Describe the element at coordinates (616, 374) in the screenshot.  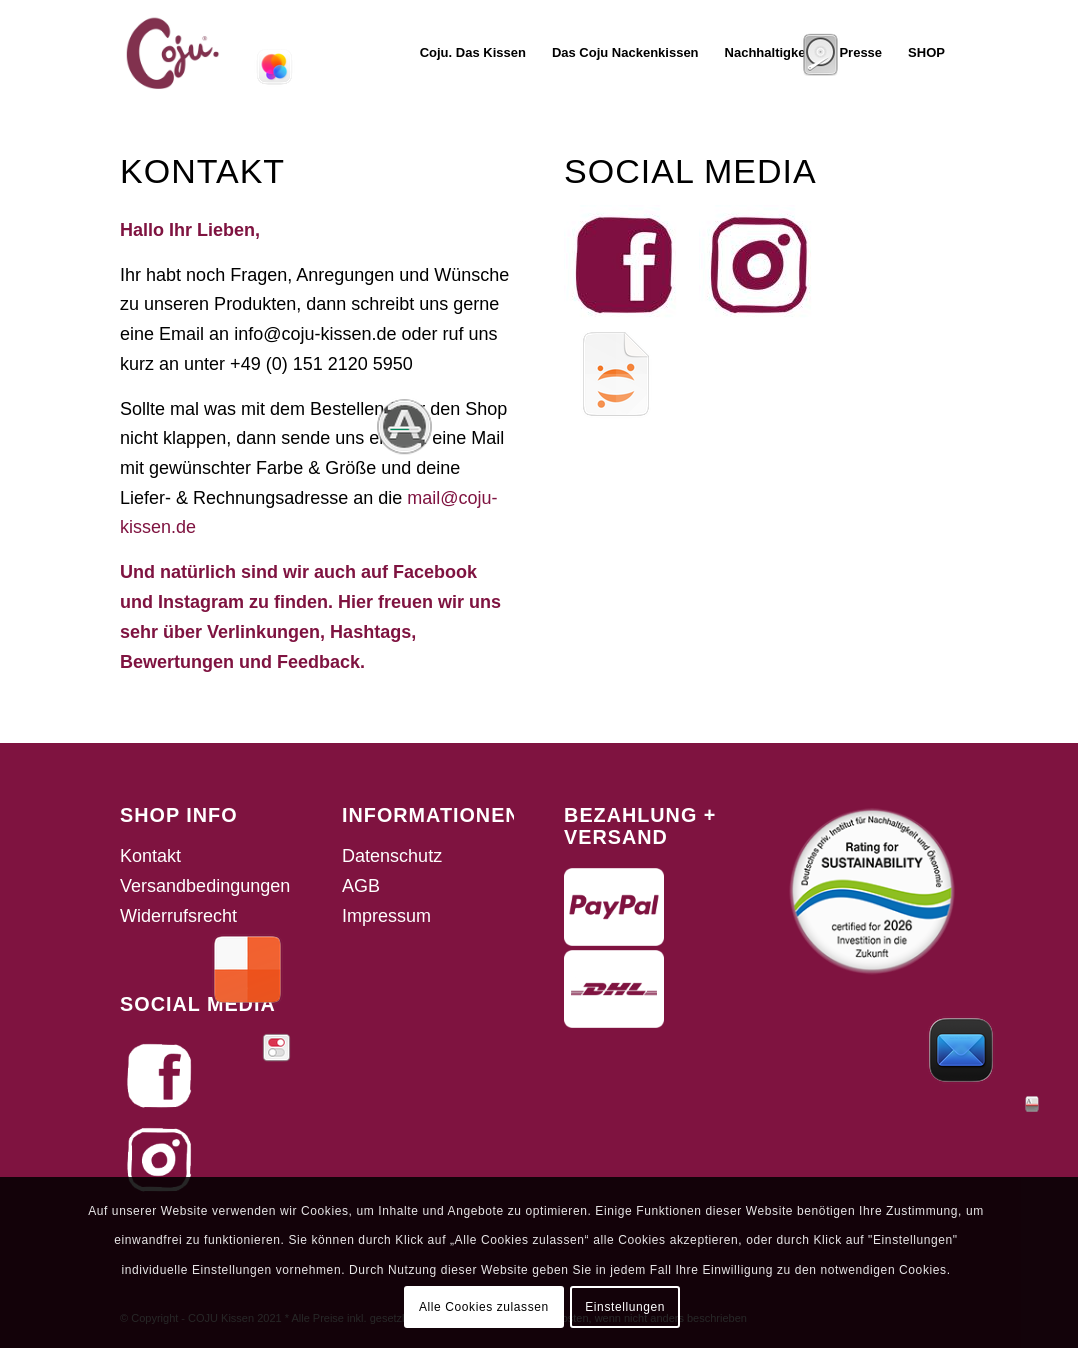
I see `jupyter notebook file` at that location.